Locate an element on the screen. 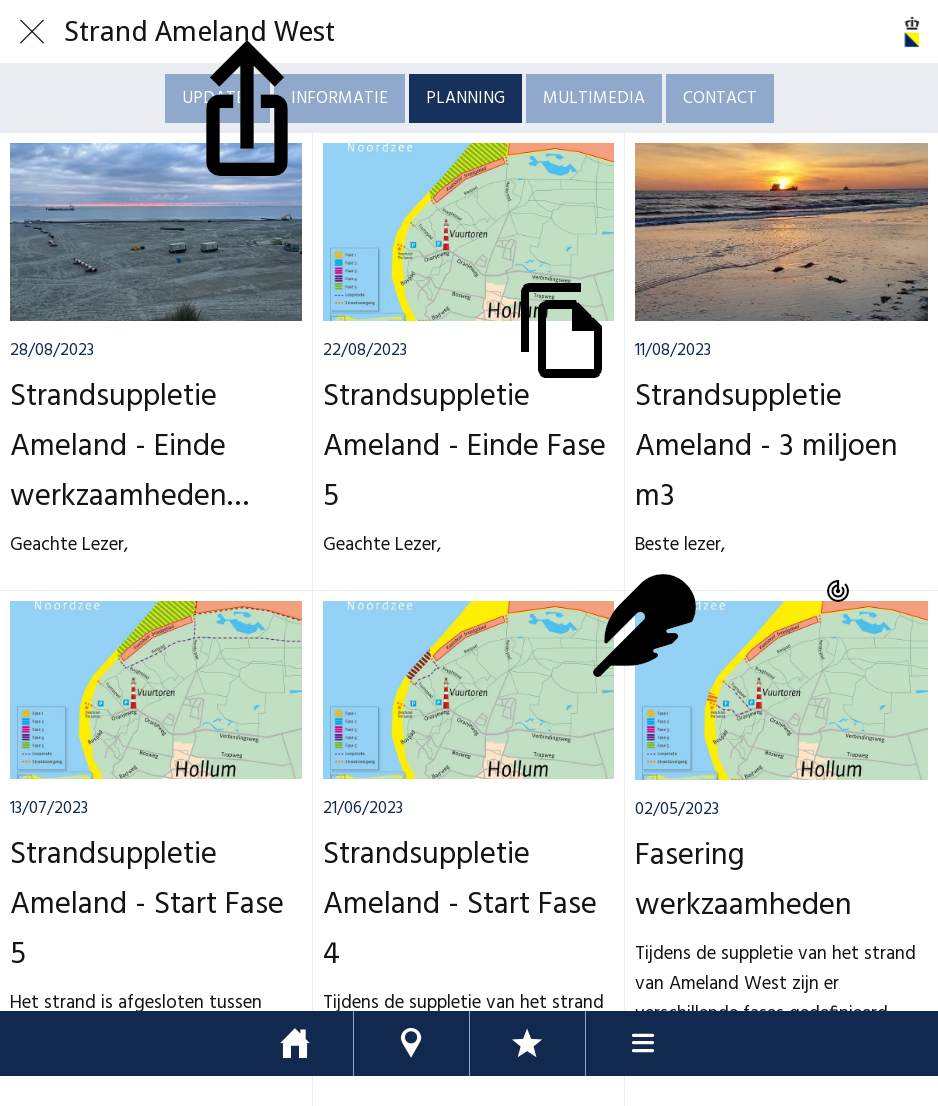 The width and height of the screenshot is (938, 1106). view radar or scanning functionality is located at coordinates (838, 591).